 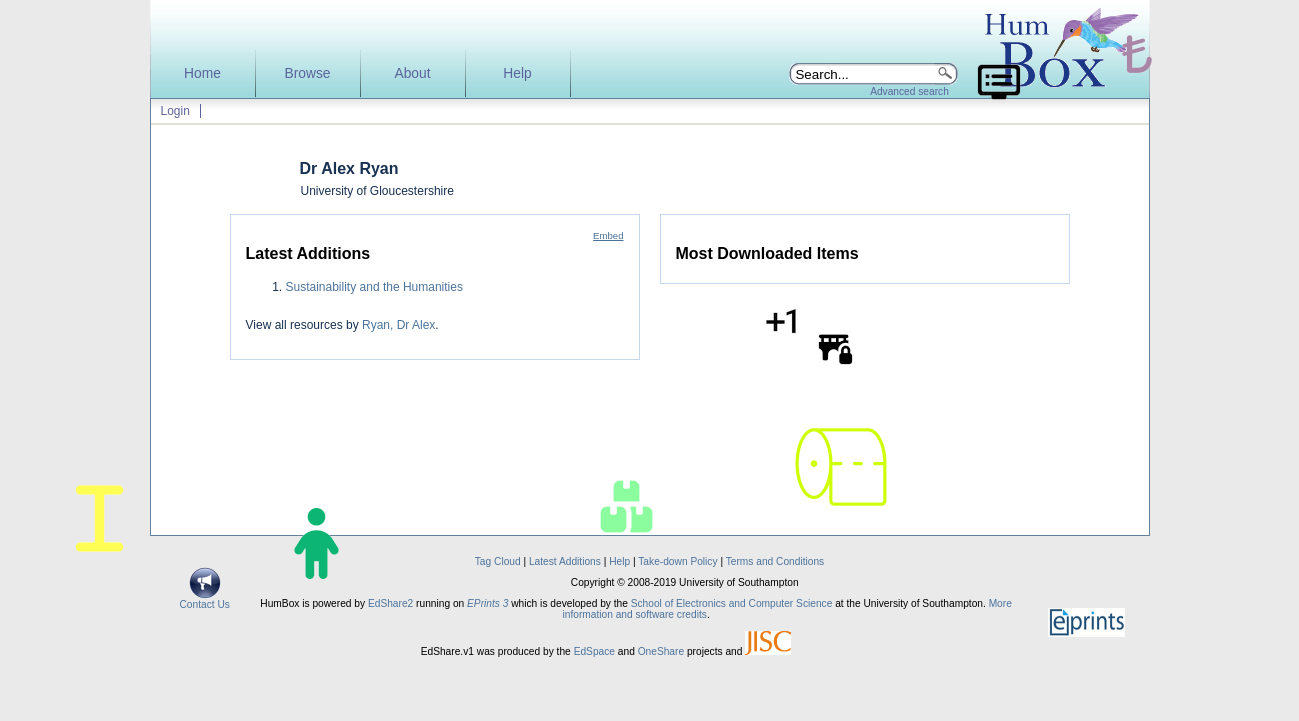 I want to click on indicates child-friendly or family content, so click(x=316, y=543).